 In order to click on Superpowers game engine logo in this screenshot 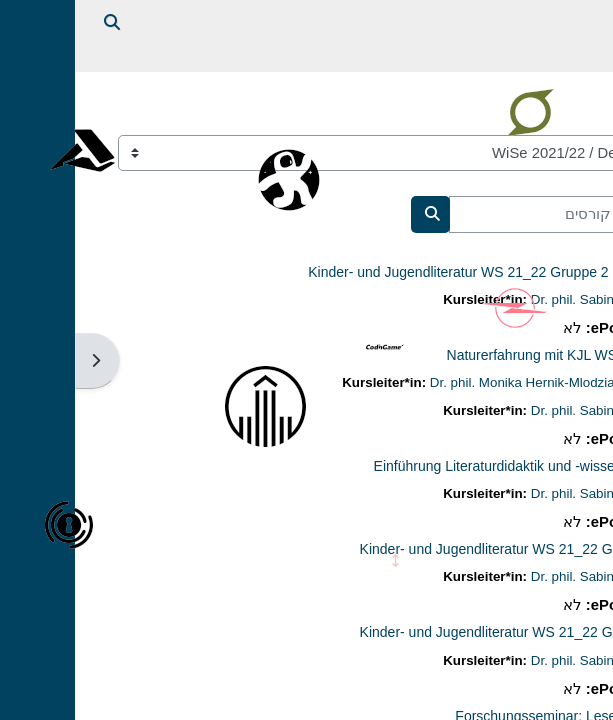, I will do `click(530, 112)`.